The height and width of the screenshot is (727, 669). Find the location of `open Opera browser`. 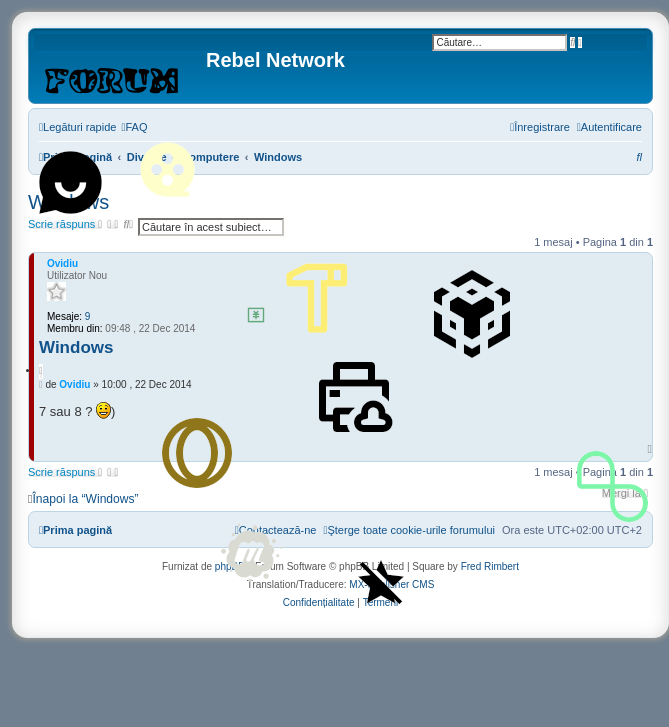

open Opera browser is located at coordinates (197, 453).